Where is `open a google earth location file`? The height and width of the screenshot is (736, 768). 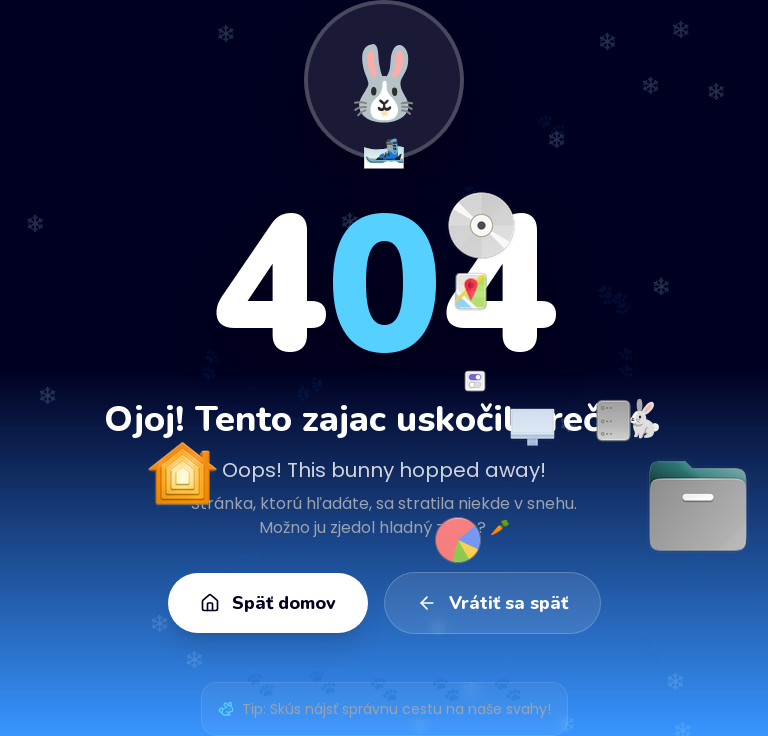 open a google earth location file is located at coordinates (471, 291).